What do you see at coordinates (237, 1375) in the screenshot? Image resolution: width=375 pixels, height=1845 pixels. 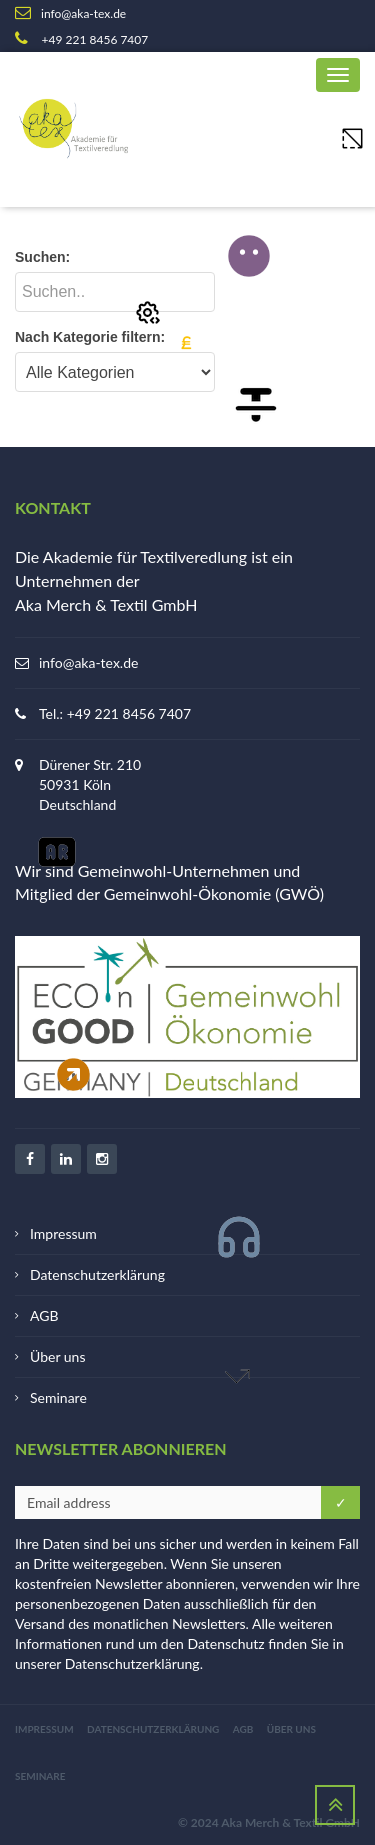 I see `reply to a message` at bounding box center [237, 1375].